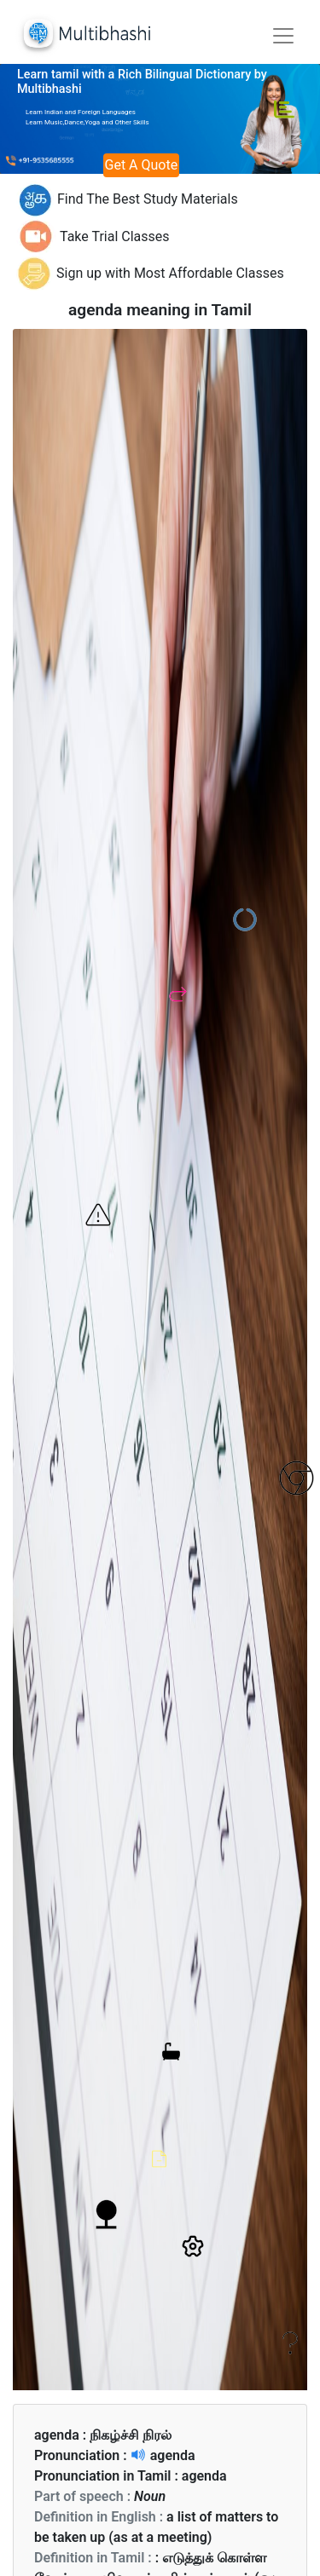 The image size is (320, 2576). What do you see at coordinates (296, 1478) in the screenshot?
I see `open Google Chrome browser` at bounding box center [296, 1478].